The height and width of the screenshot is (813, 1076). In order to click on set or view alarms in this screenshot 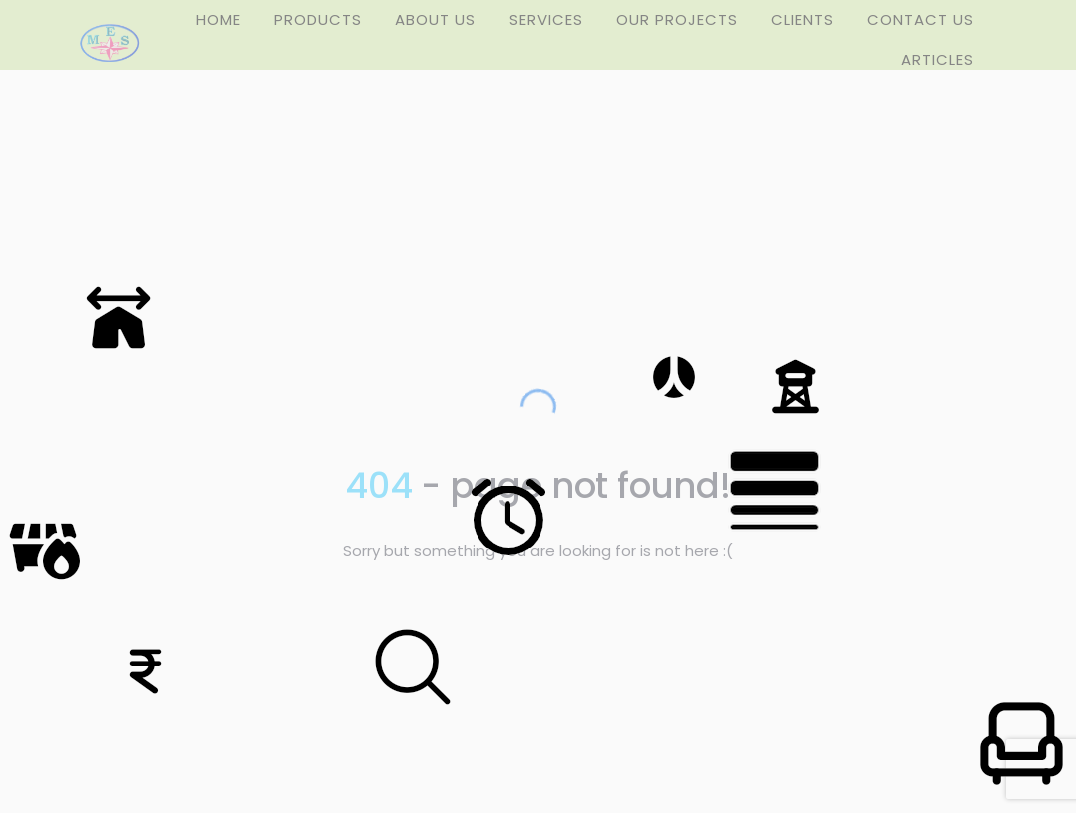, I will do `click(508, 516)`.